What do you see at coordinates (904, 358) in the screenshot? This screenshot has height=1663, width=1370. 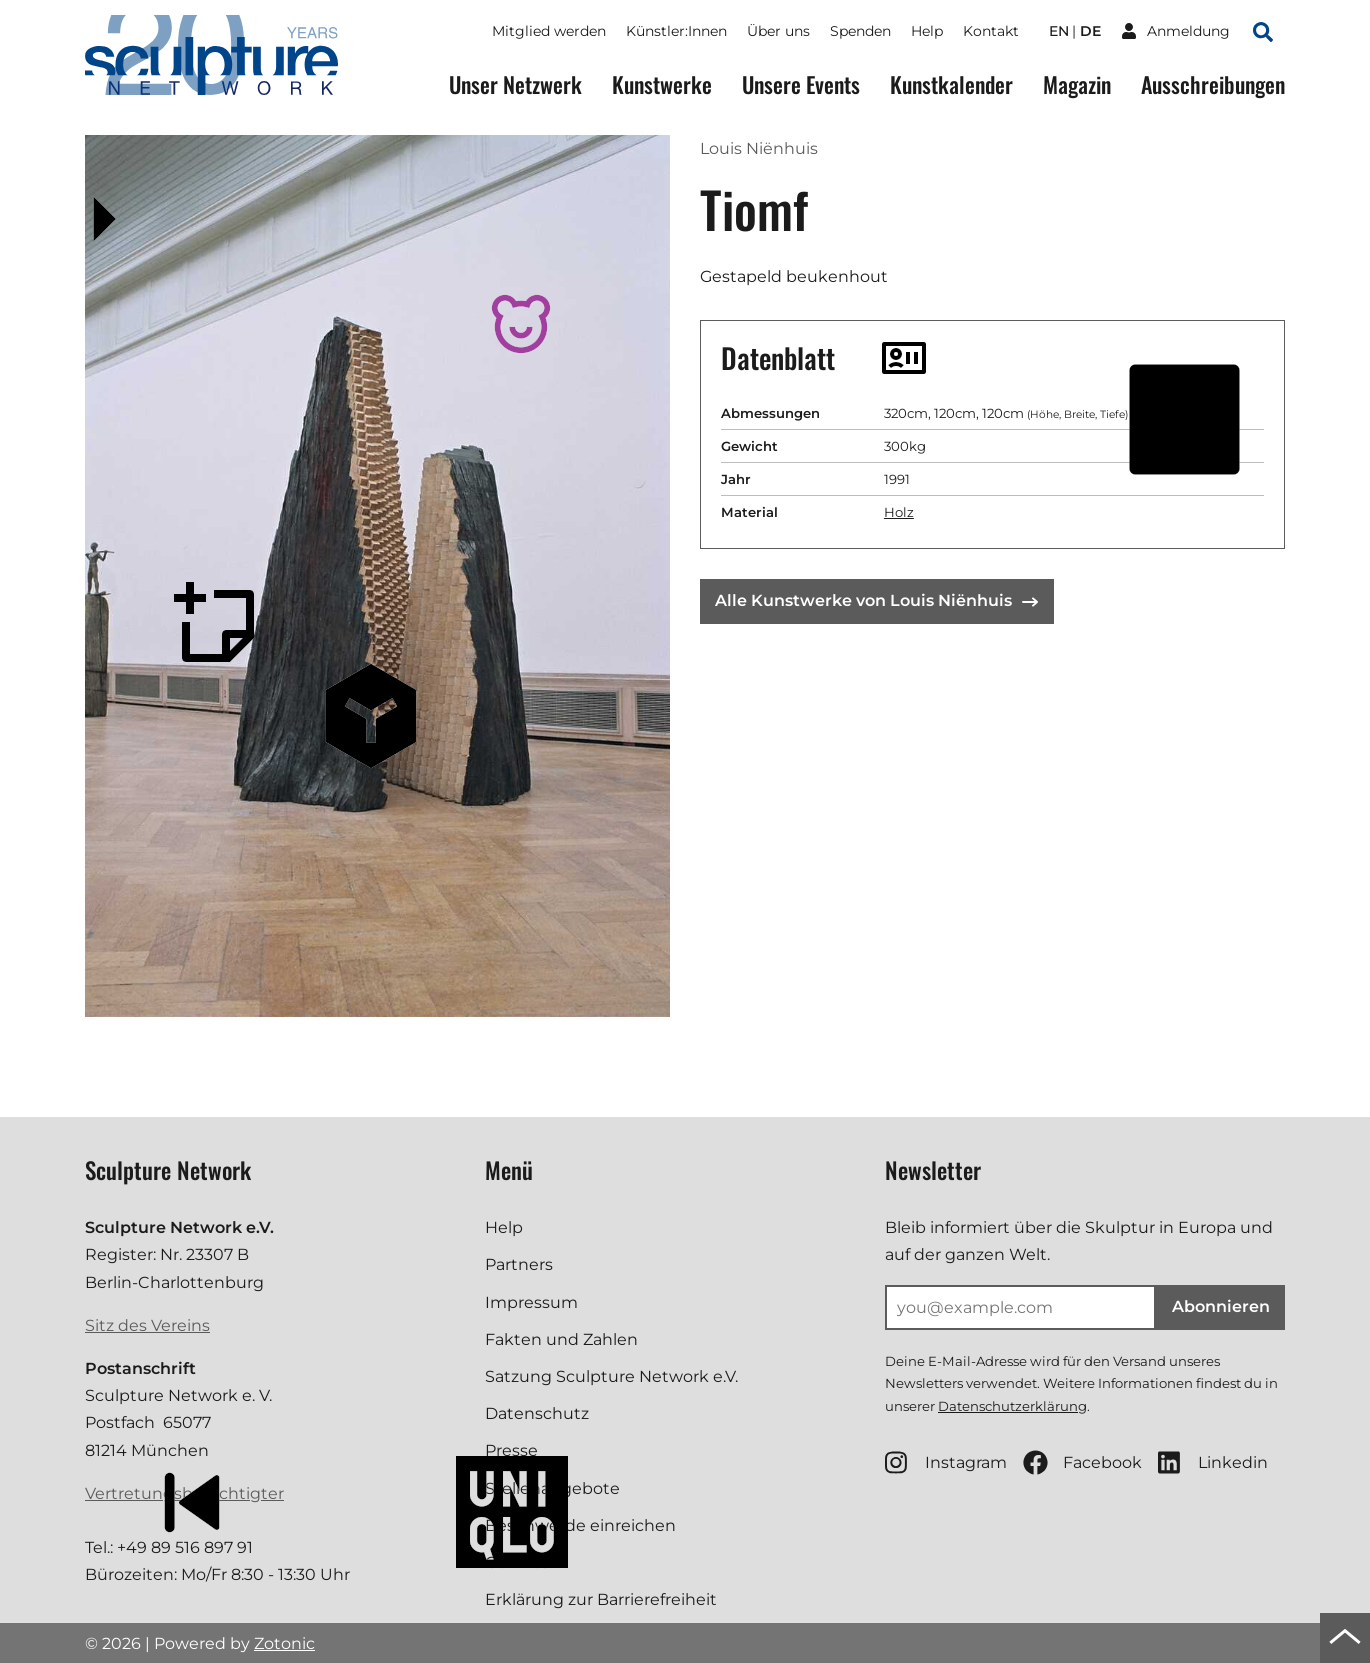 I see `pending pass or credential awaiting approval` at bounding box center [904, 358].